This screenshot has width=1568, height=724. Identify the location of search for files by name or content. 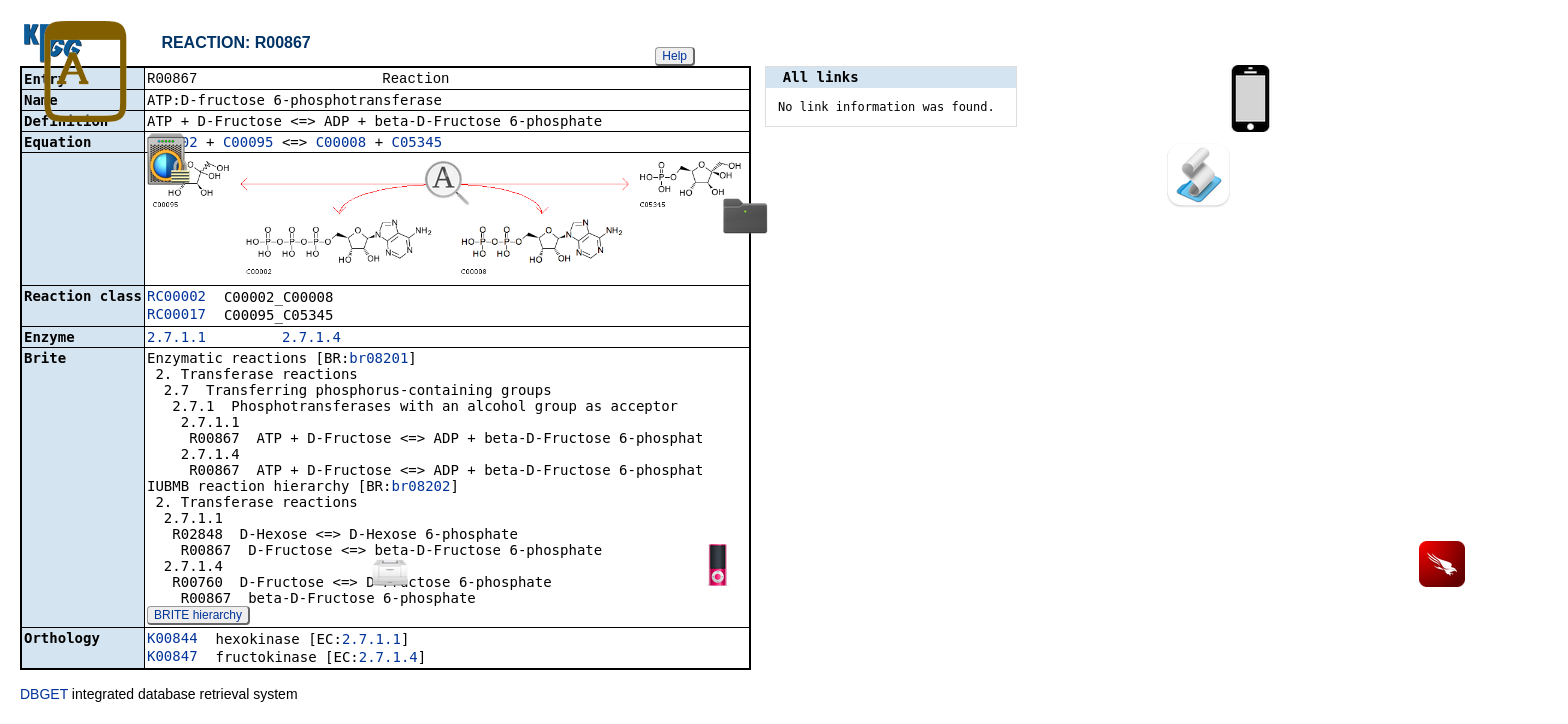
(446, 182).